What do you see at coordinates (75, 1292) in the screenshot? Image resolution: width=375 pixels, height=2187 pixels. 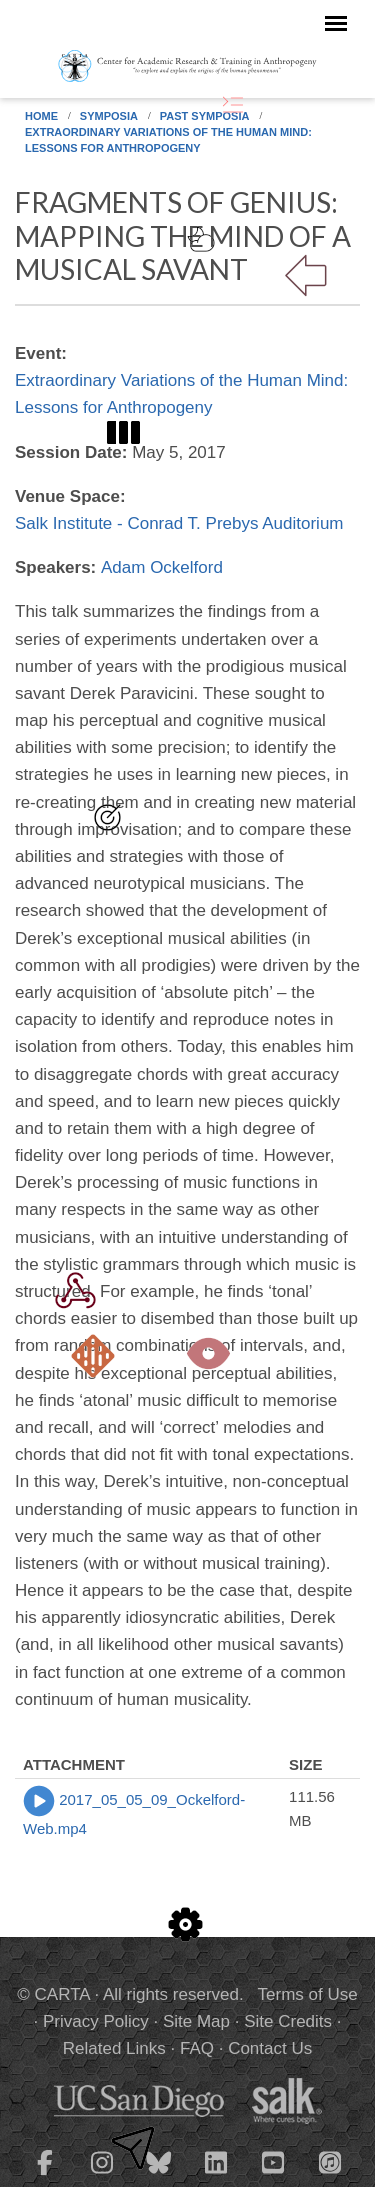 I see `configure webhook integrations` at bounding box center [75, 1292].